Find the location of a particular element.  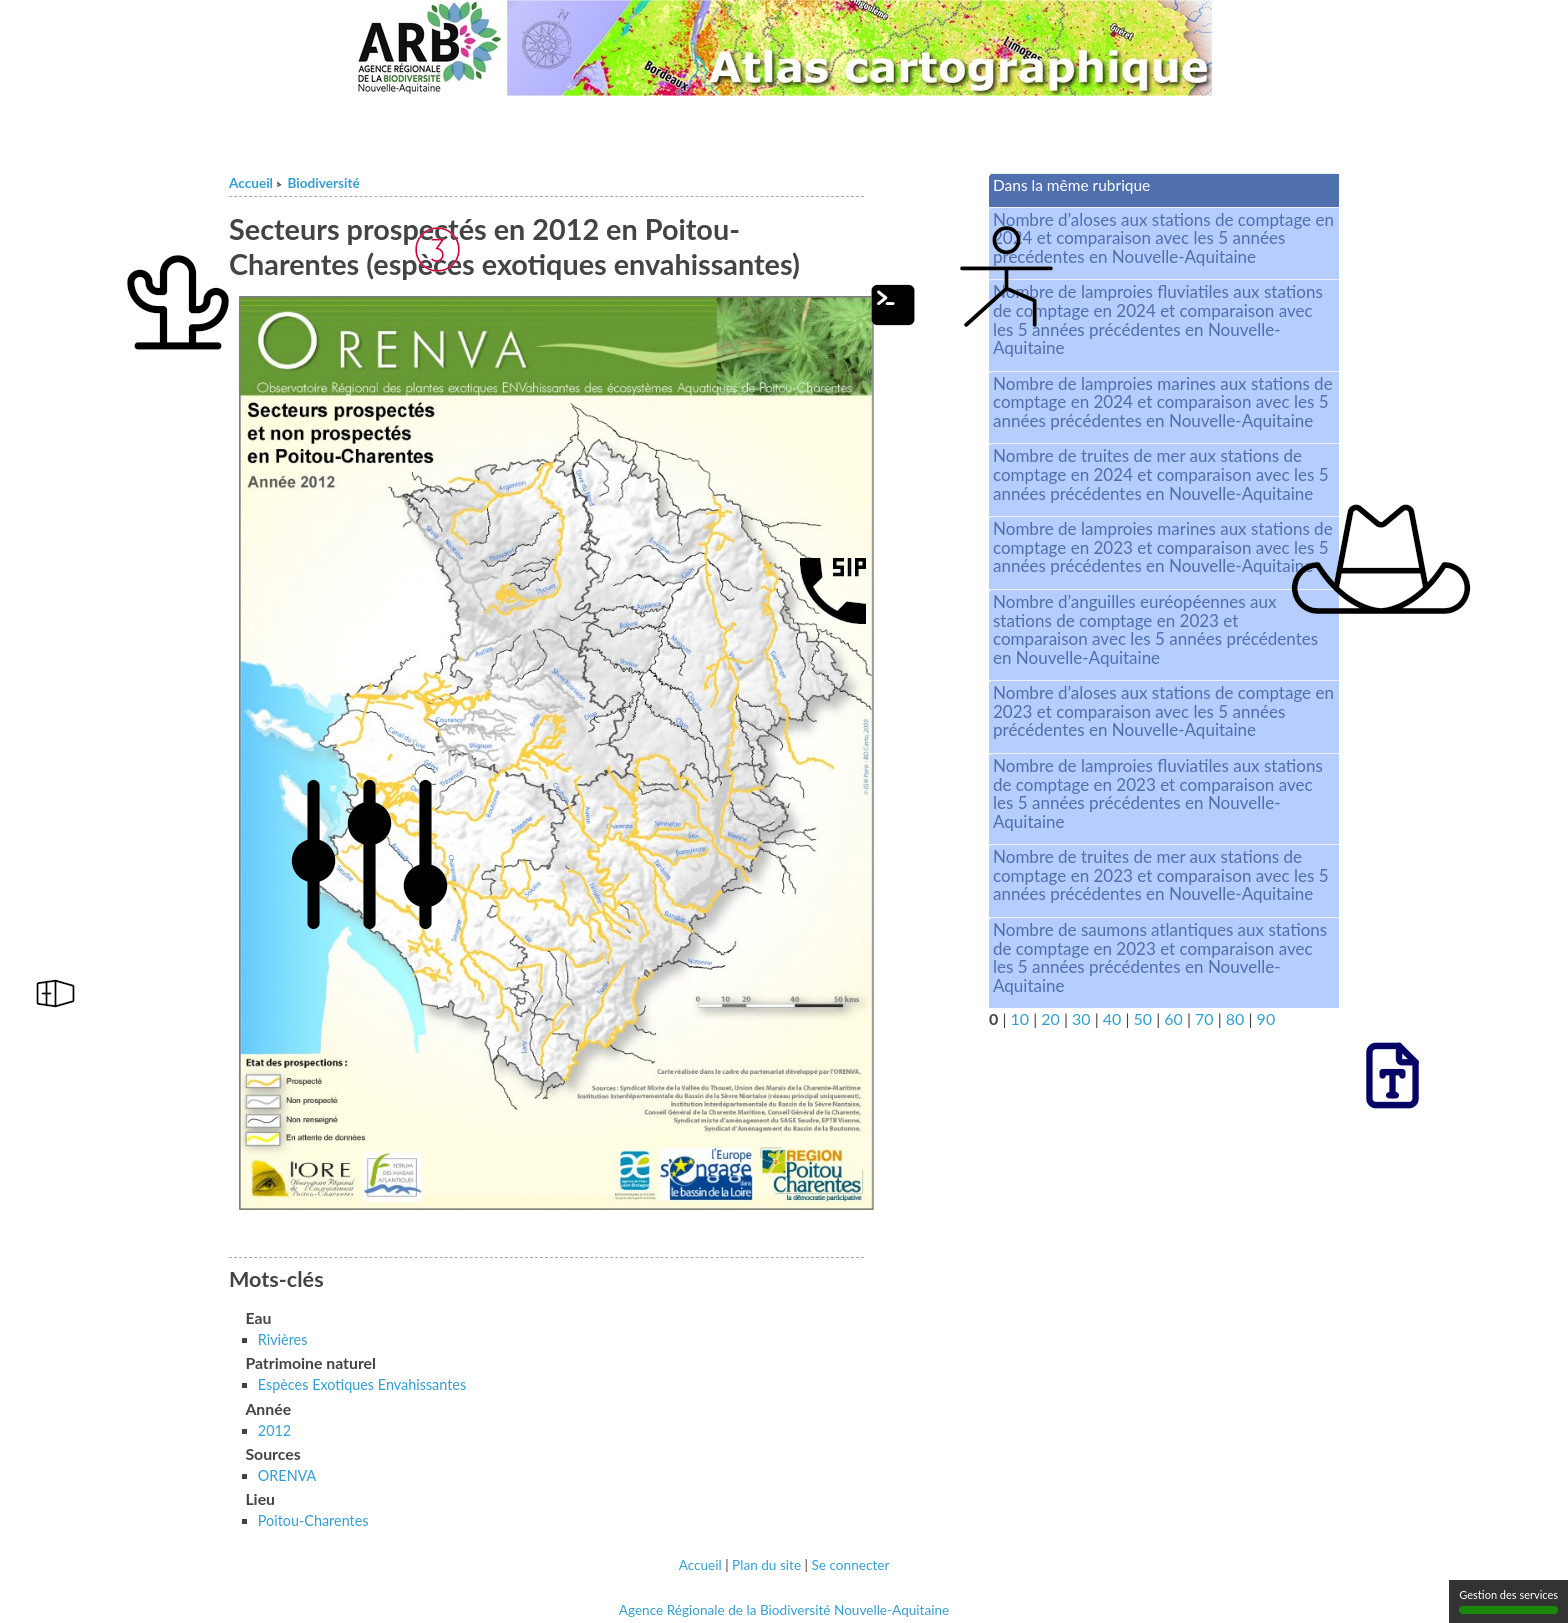

make a SIP (internet-based) phone call is located at coordinates (833, 591).